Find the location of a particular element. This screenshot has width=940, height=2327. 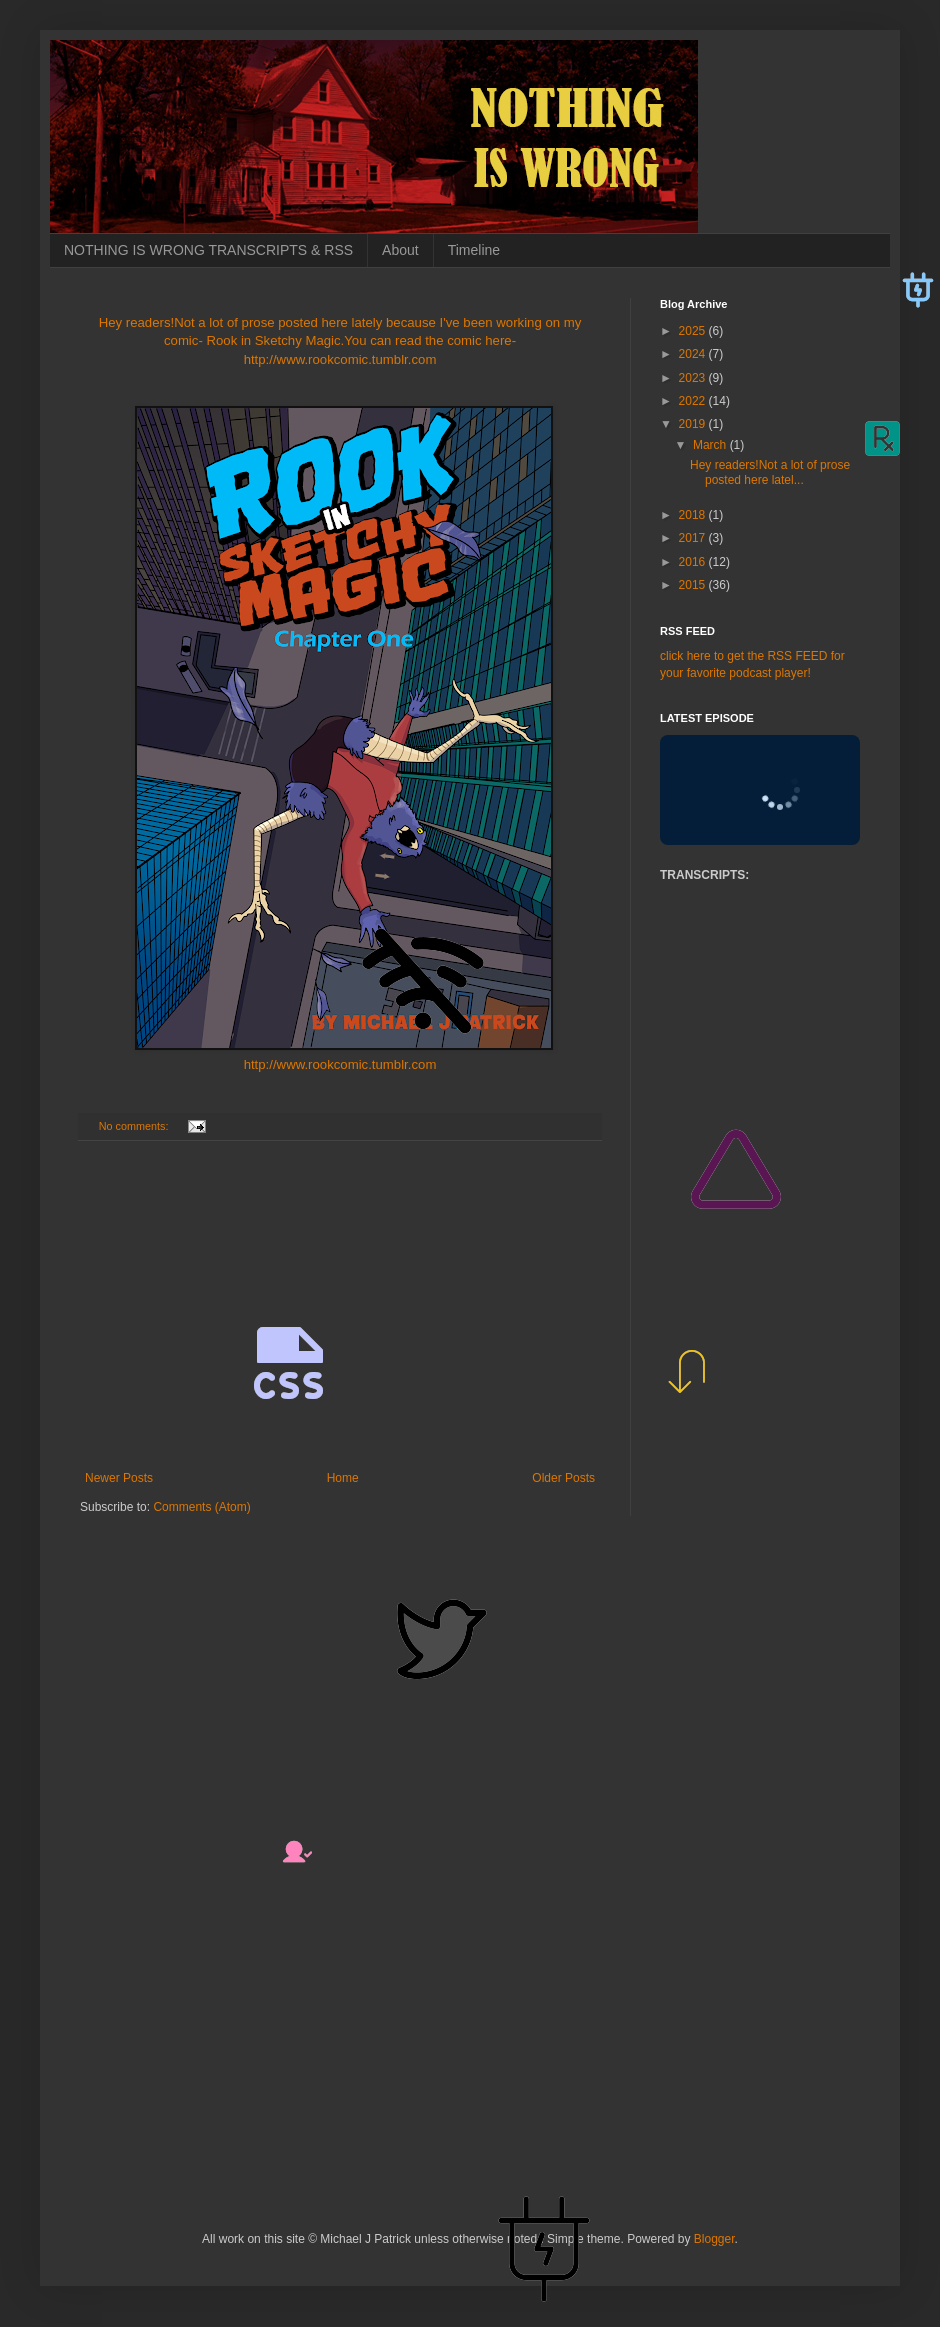

device is currently charging is located at coordinates (544, 2249).